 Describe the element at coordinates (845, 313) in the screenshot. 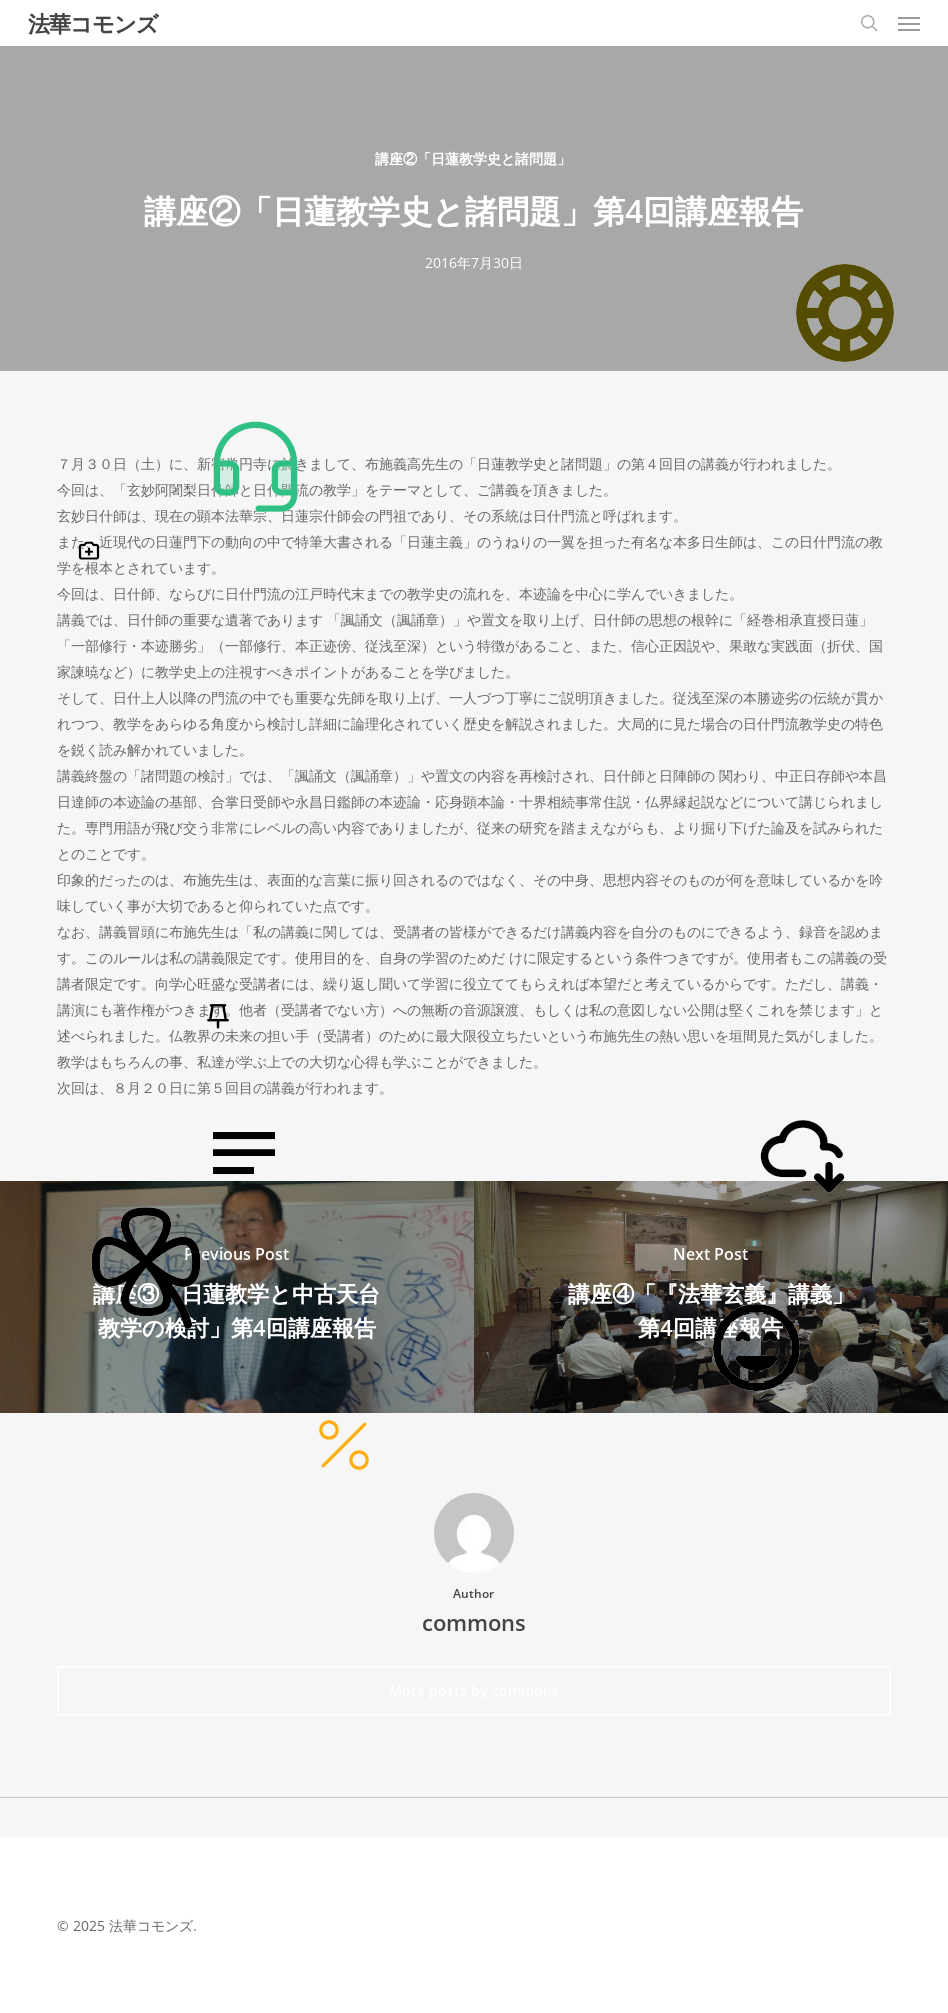

I see `access casino or gambling features` at that location.